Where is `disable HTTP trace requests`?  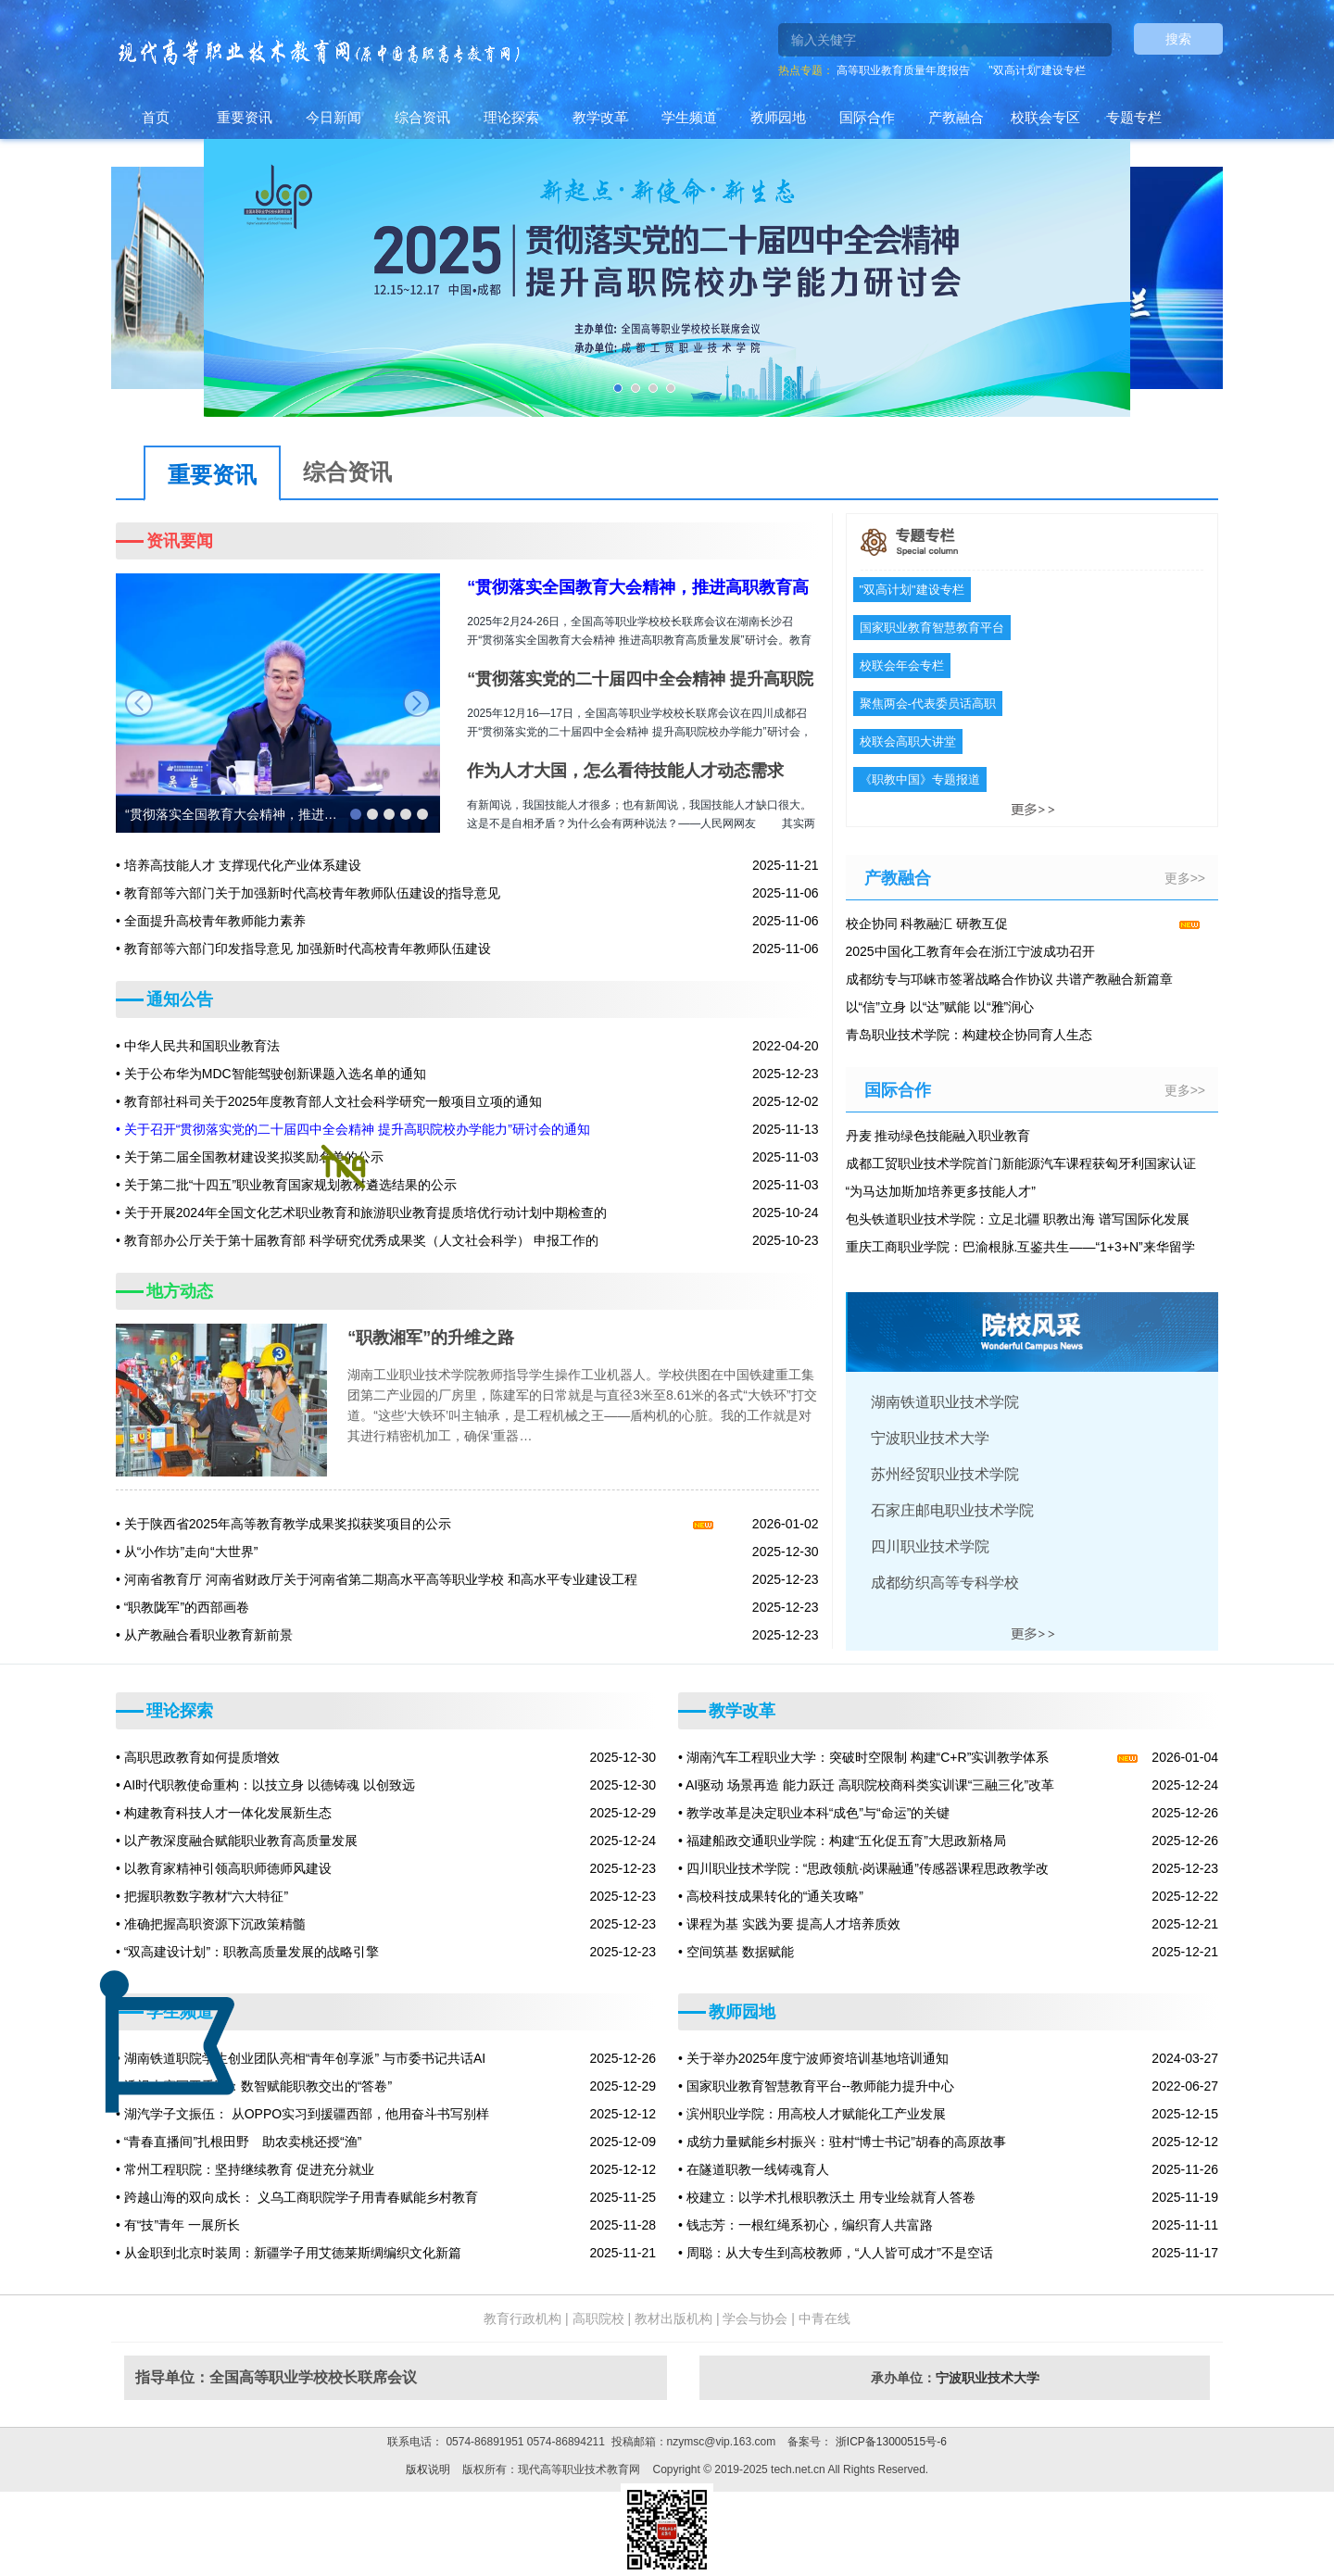
disable HTTP trace requests is located at coordinates (343, 1166).